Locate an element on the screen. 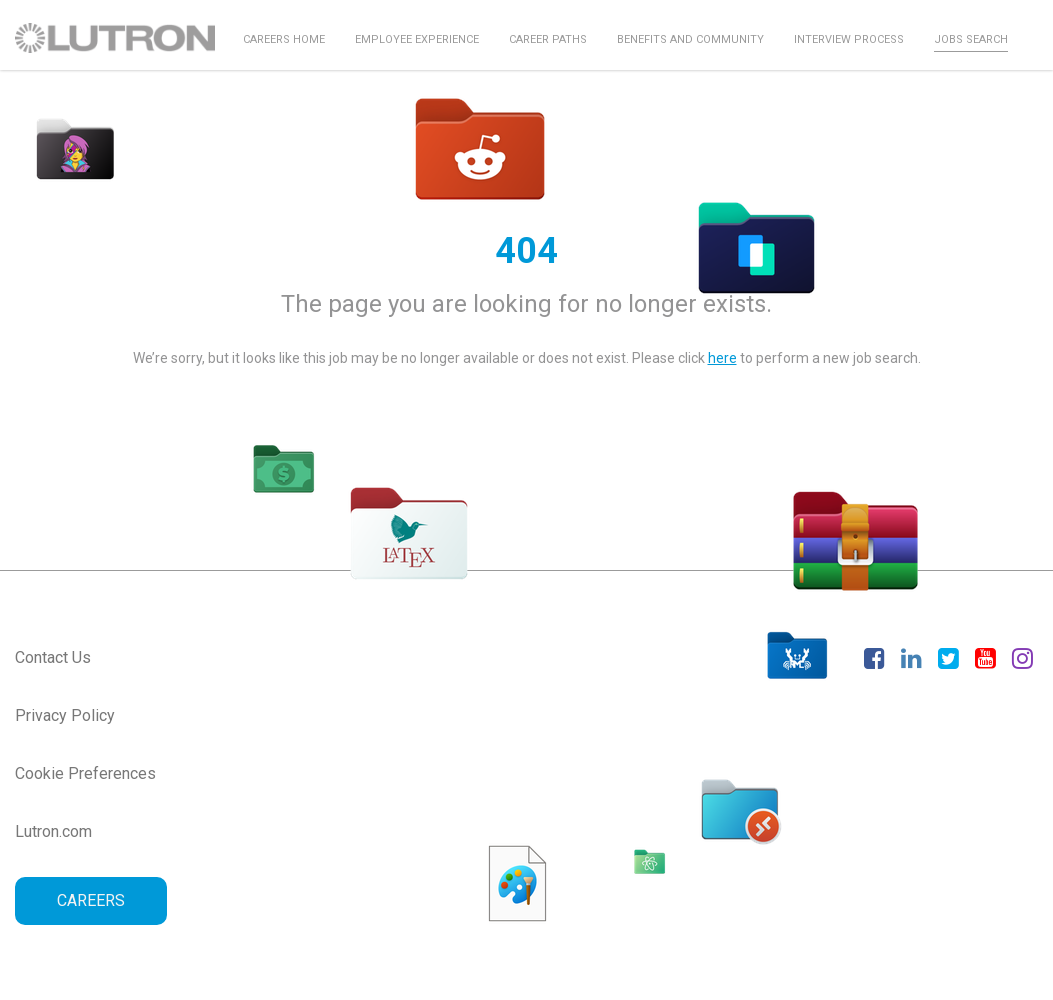 This screenshot has height=1000, width=1053. open folder containing financial documents is located at coordinates (283, 470).